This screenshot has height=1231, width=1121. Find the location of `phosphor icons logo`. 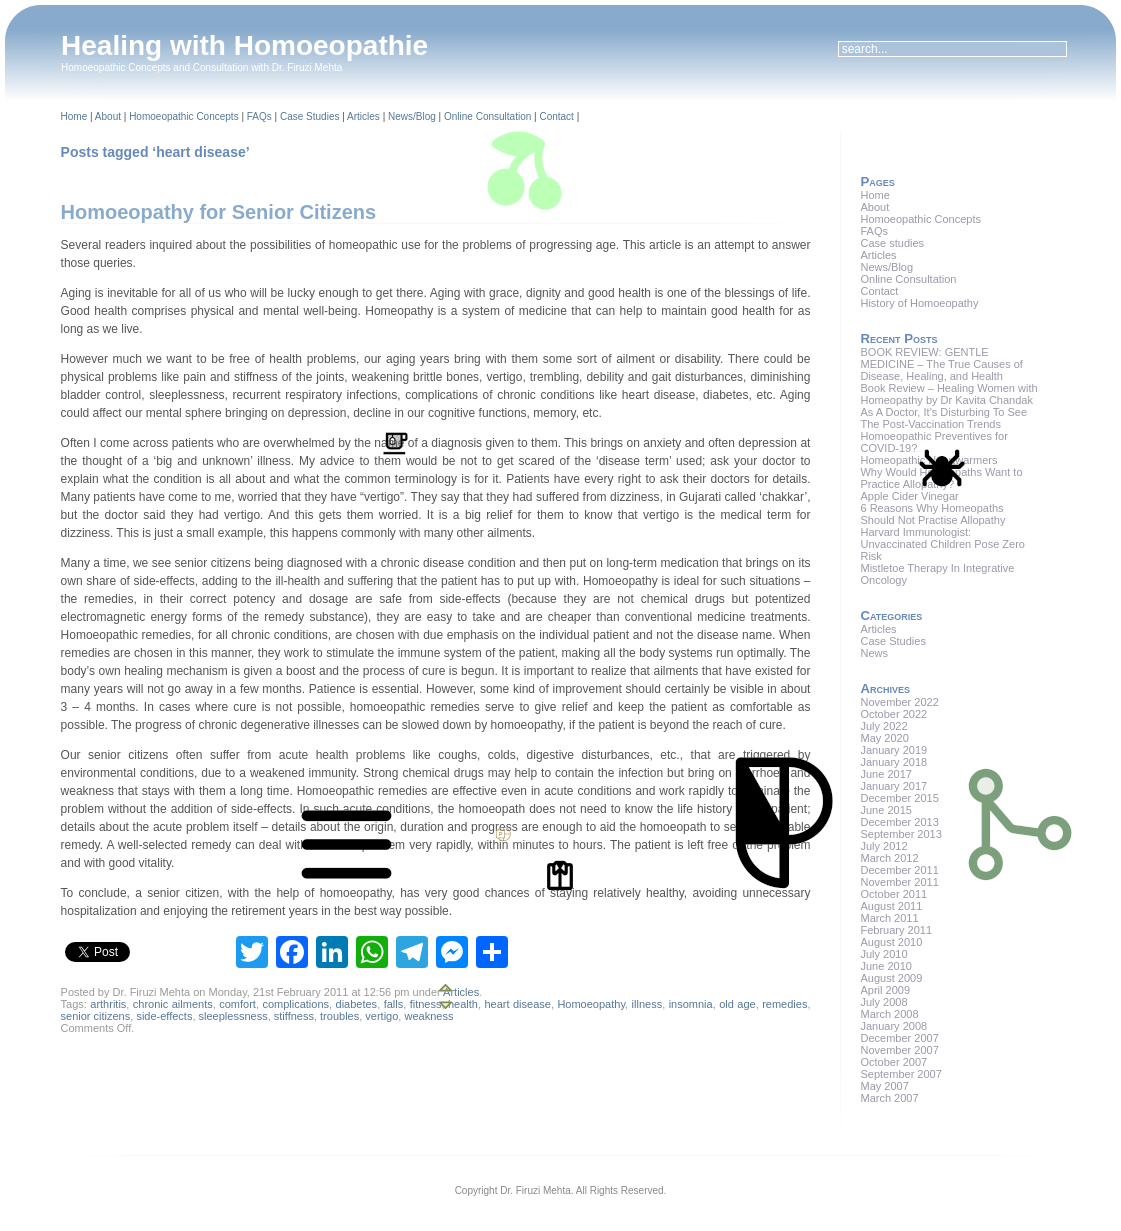

phosphor icons logo is located at coordinates (774, 815).